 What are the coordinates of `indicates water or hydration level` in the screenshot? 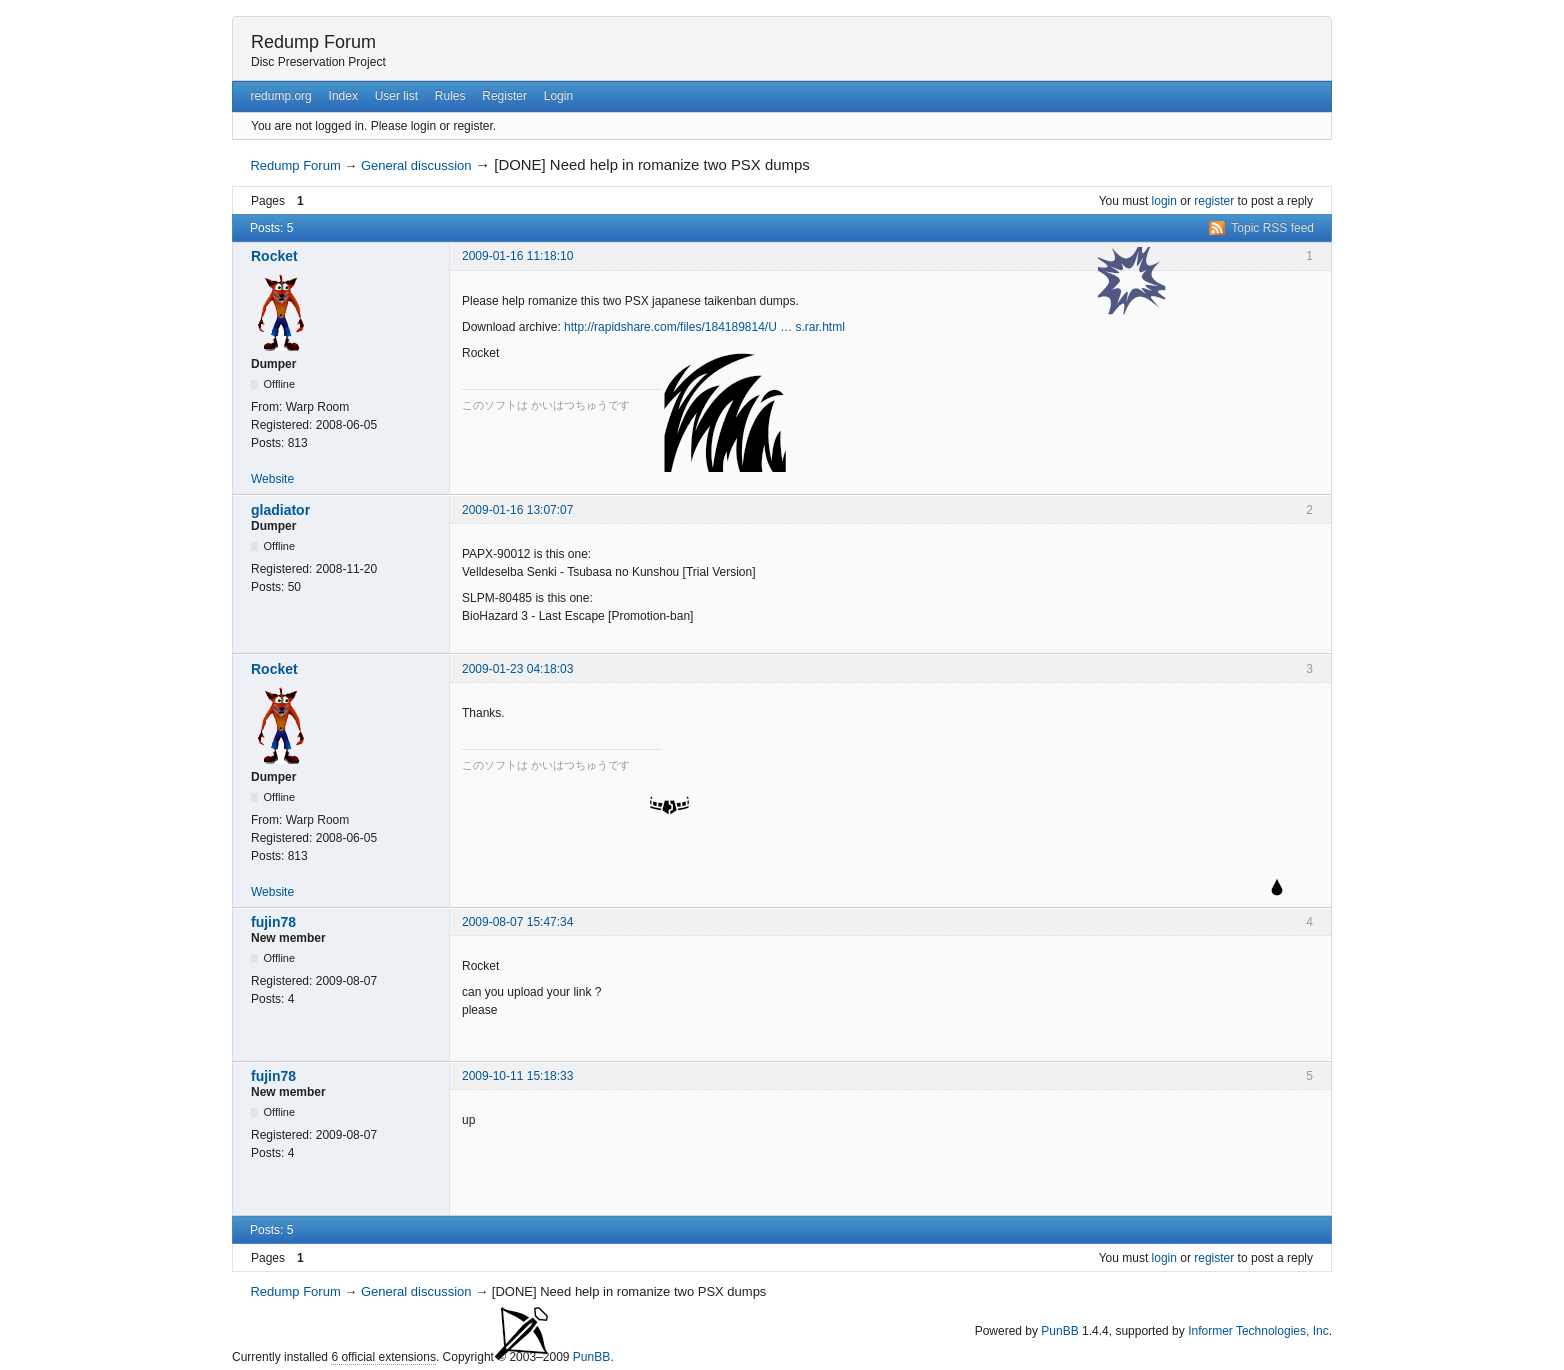 It's located at (1277, 887).